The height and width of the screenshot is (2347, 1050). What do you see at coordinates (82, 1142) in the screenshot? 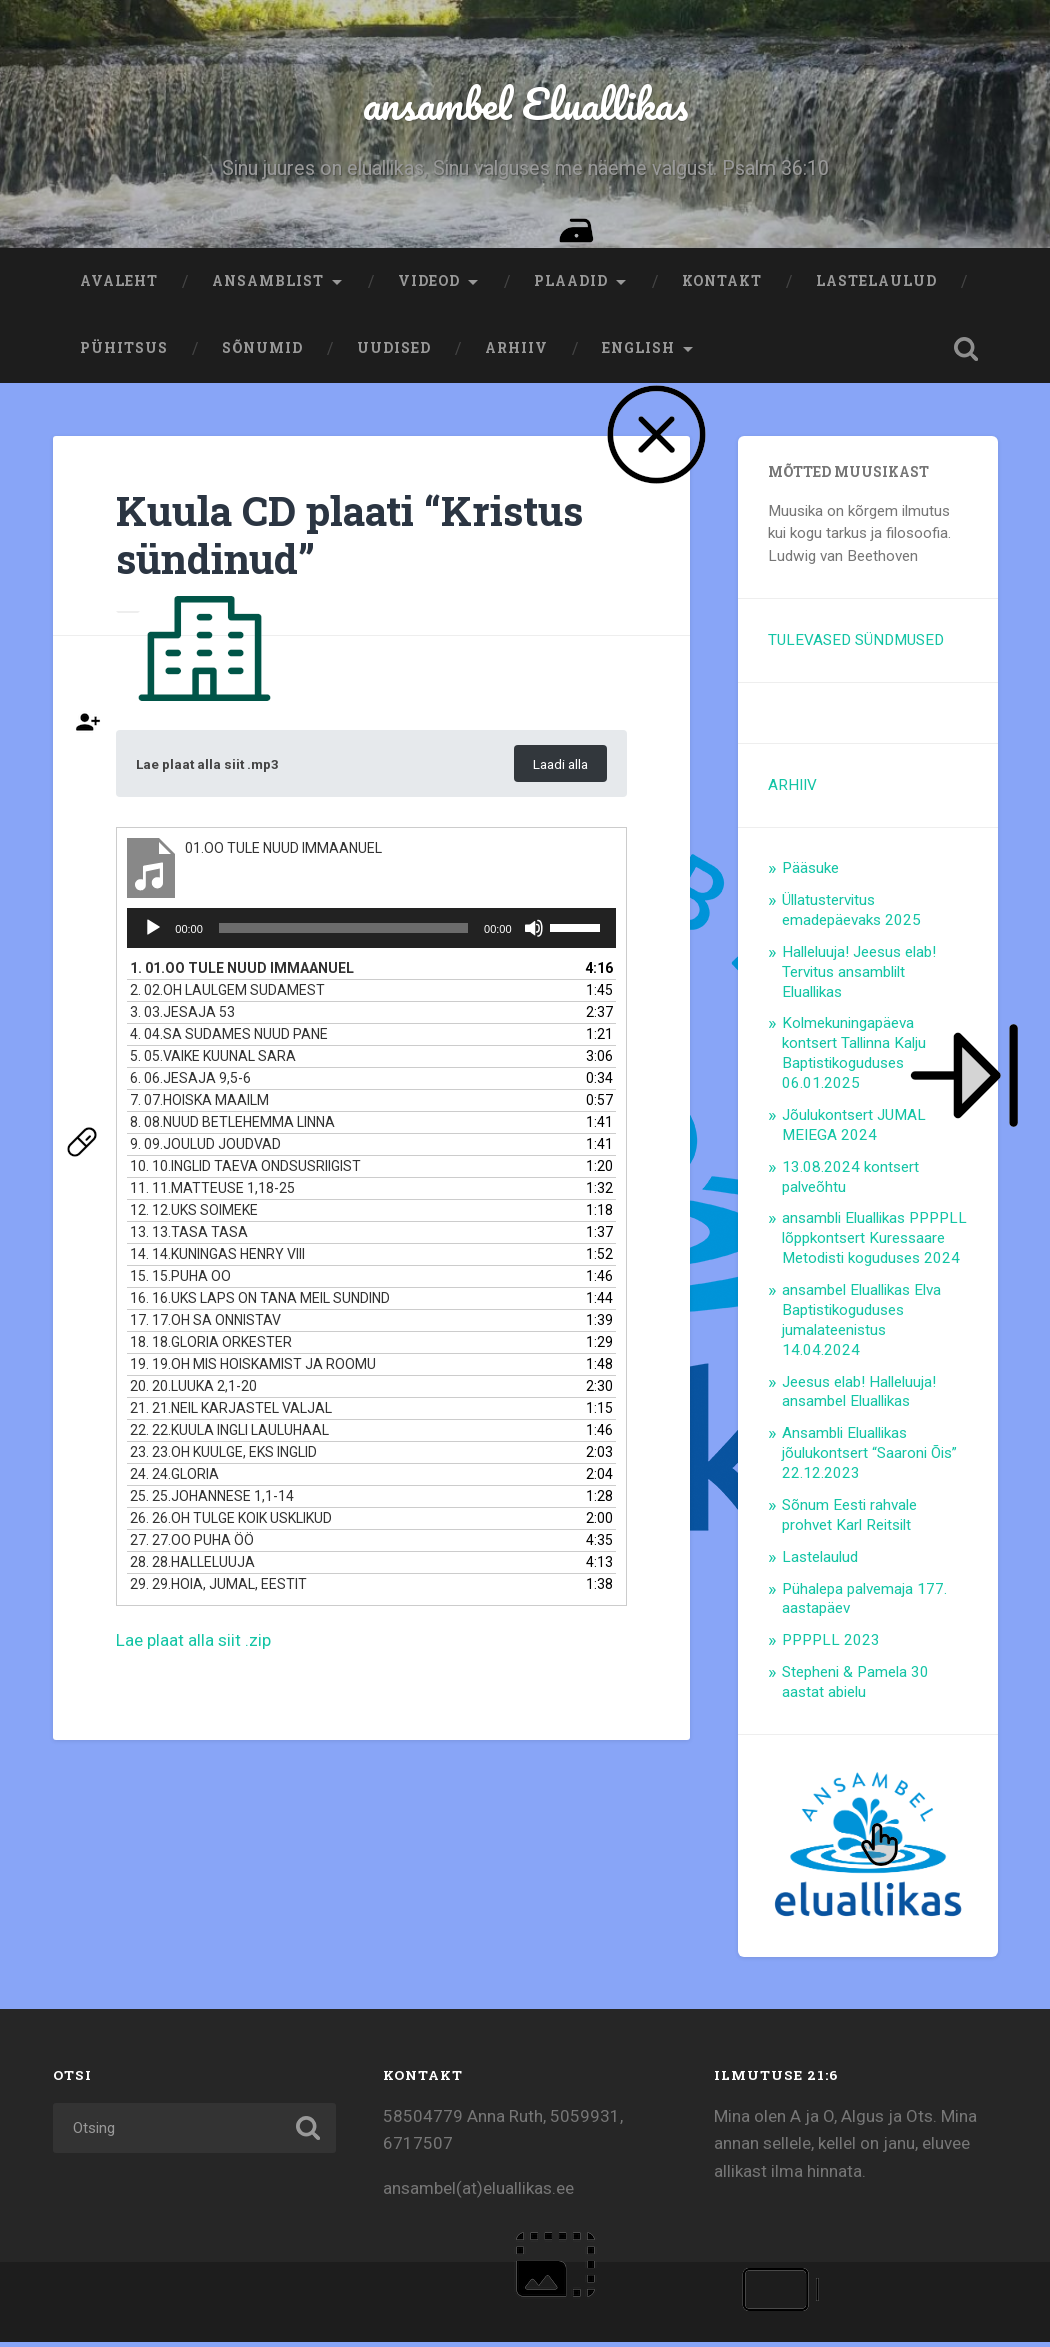
I see `access medication reminders` at bounding box center [82, 1142].